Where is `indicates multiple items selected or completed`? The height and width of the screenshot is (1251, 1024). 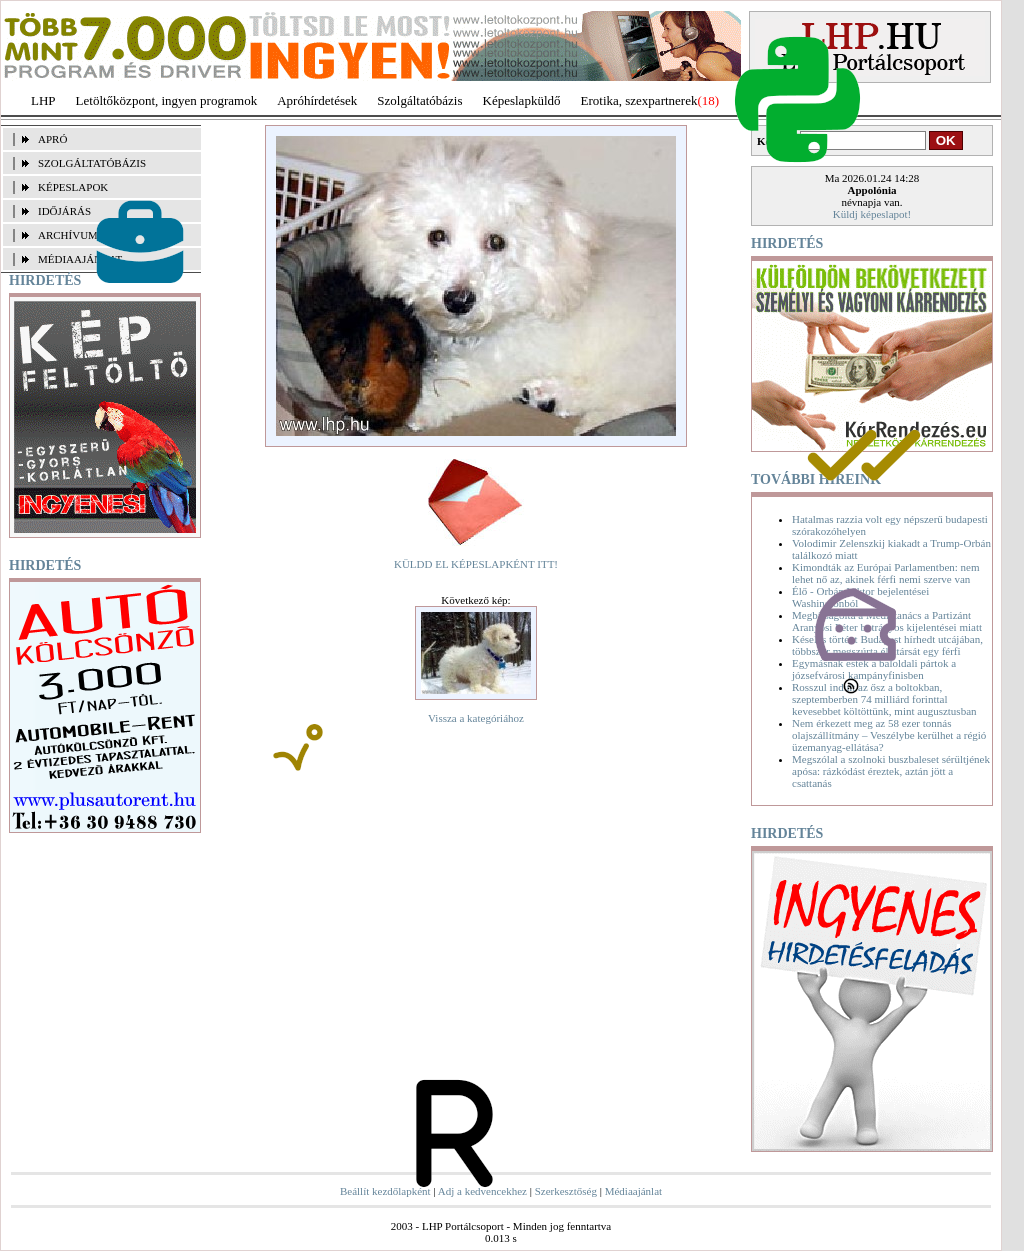 indicates multiple items selected or completed is located at coordinates (864, 457).